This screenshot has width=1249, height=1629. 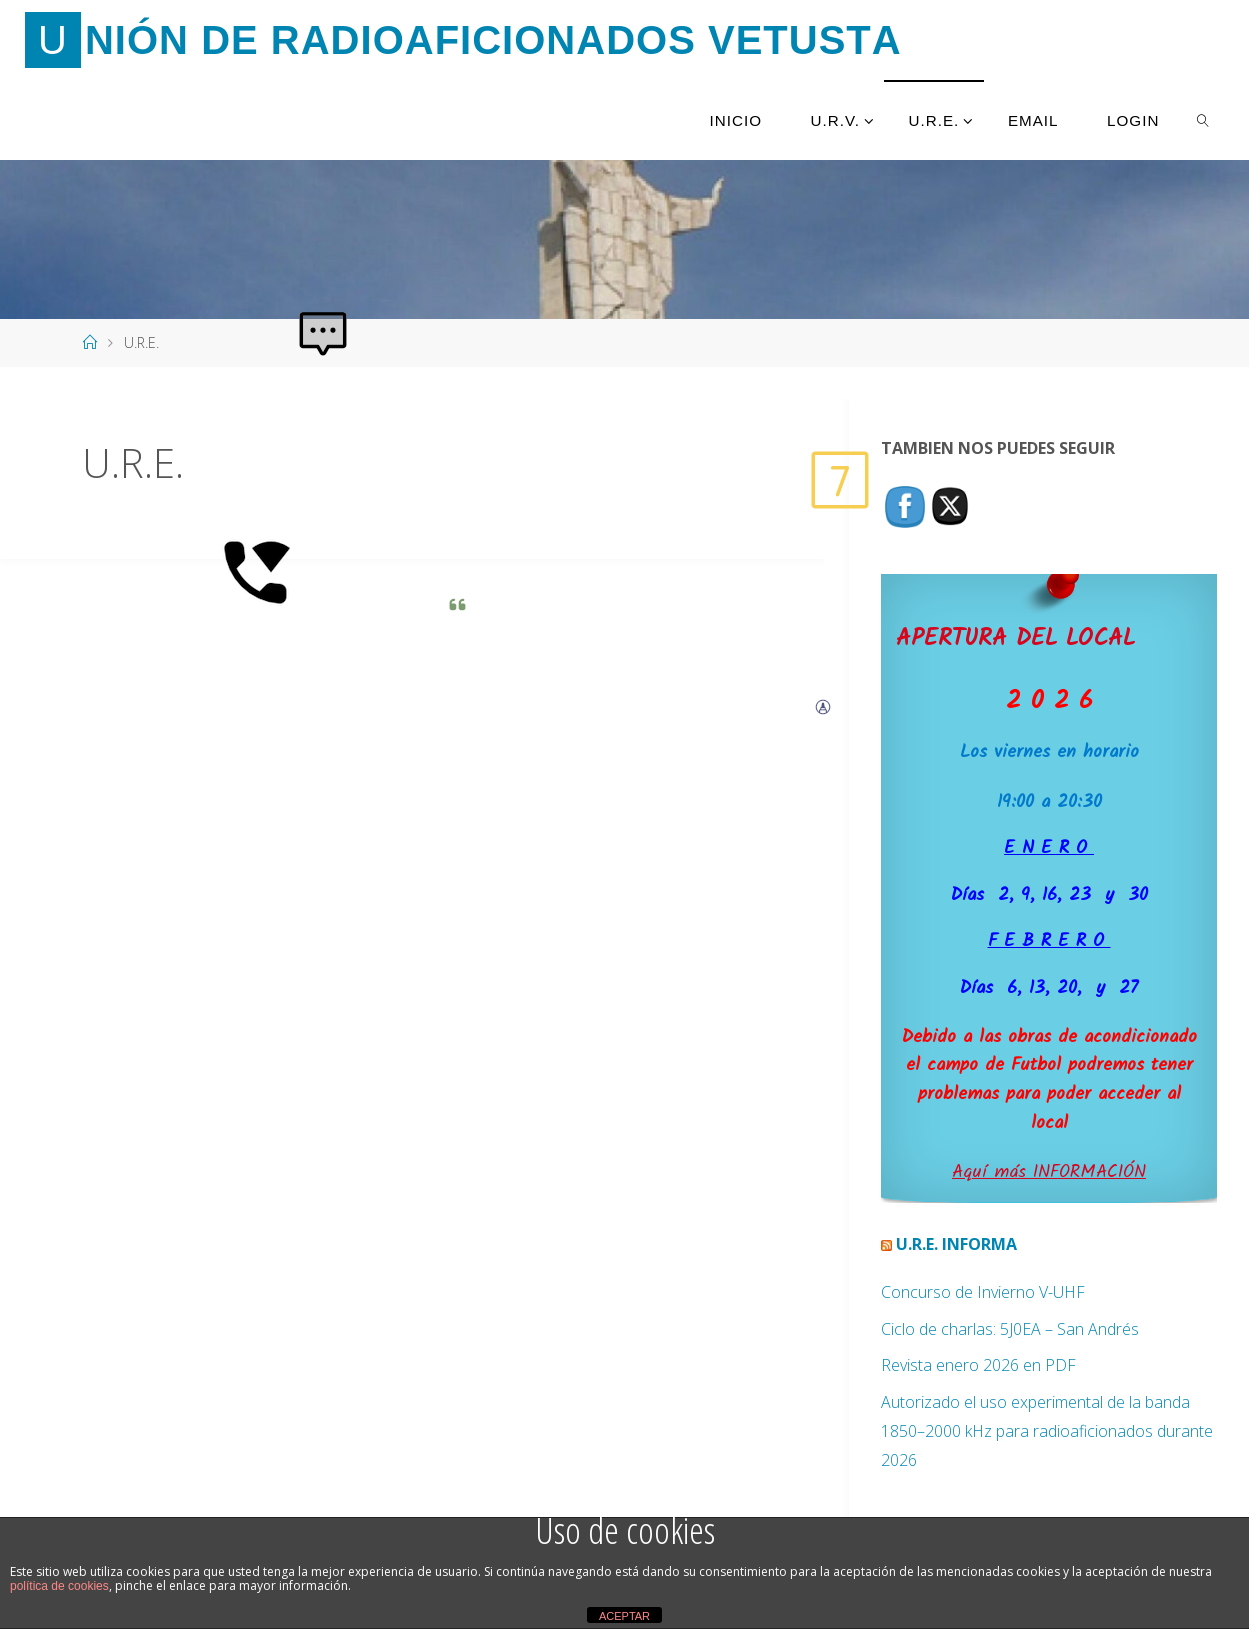 I want to click on open chat or messaging, so click(x=323, y=332).